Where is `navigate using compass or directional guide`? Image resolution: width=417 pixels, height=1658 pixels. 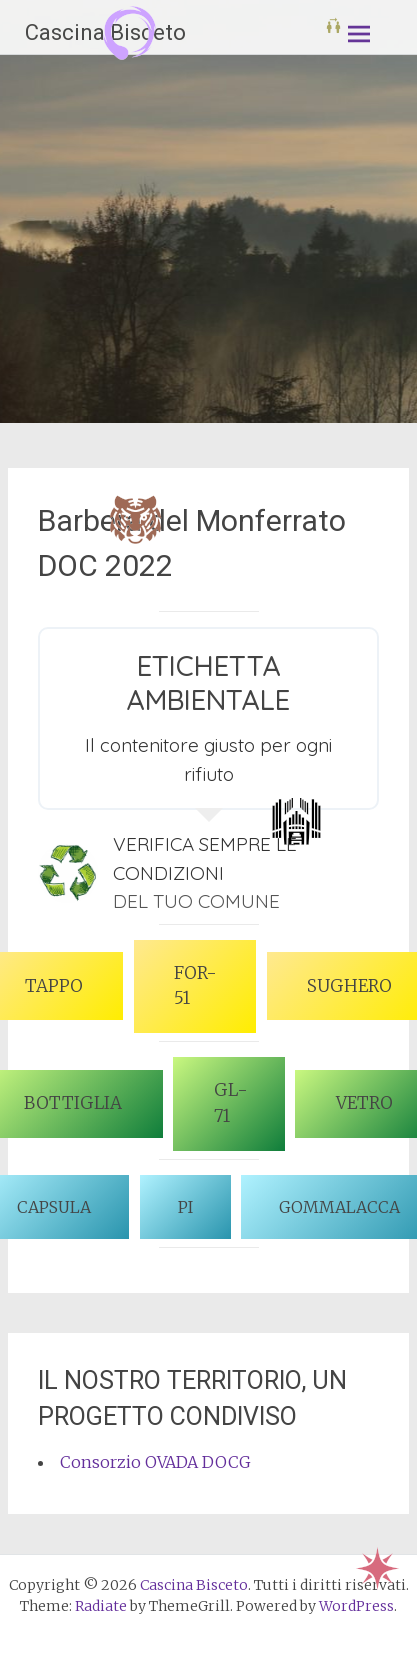
navigate using compass or directional guide is located at coordinates (377, 1568).